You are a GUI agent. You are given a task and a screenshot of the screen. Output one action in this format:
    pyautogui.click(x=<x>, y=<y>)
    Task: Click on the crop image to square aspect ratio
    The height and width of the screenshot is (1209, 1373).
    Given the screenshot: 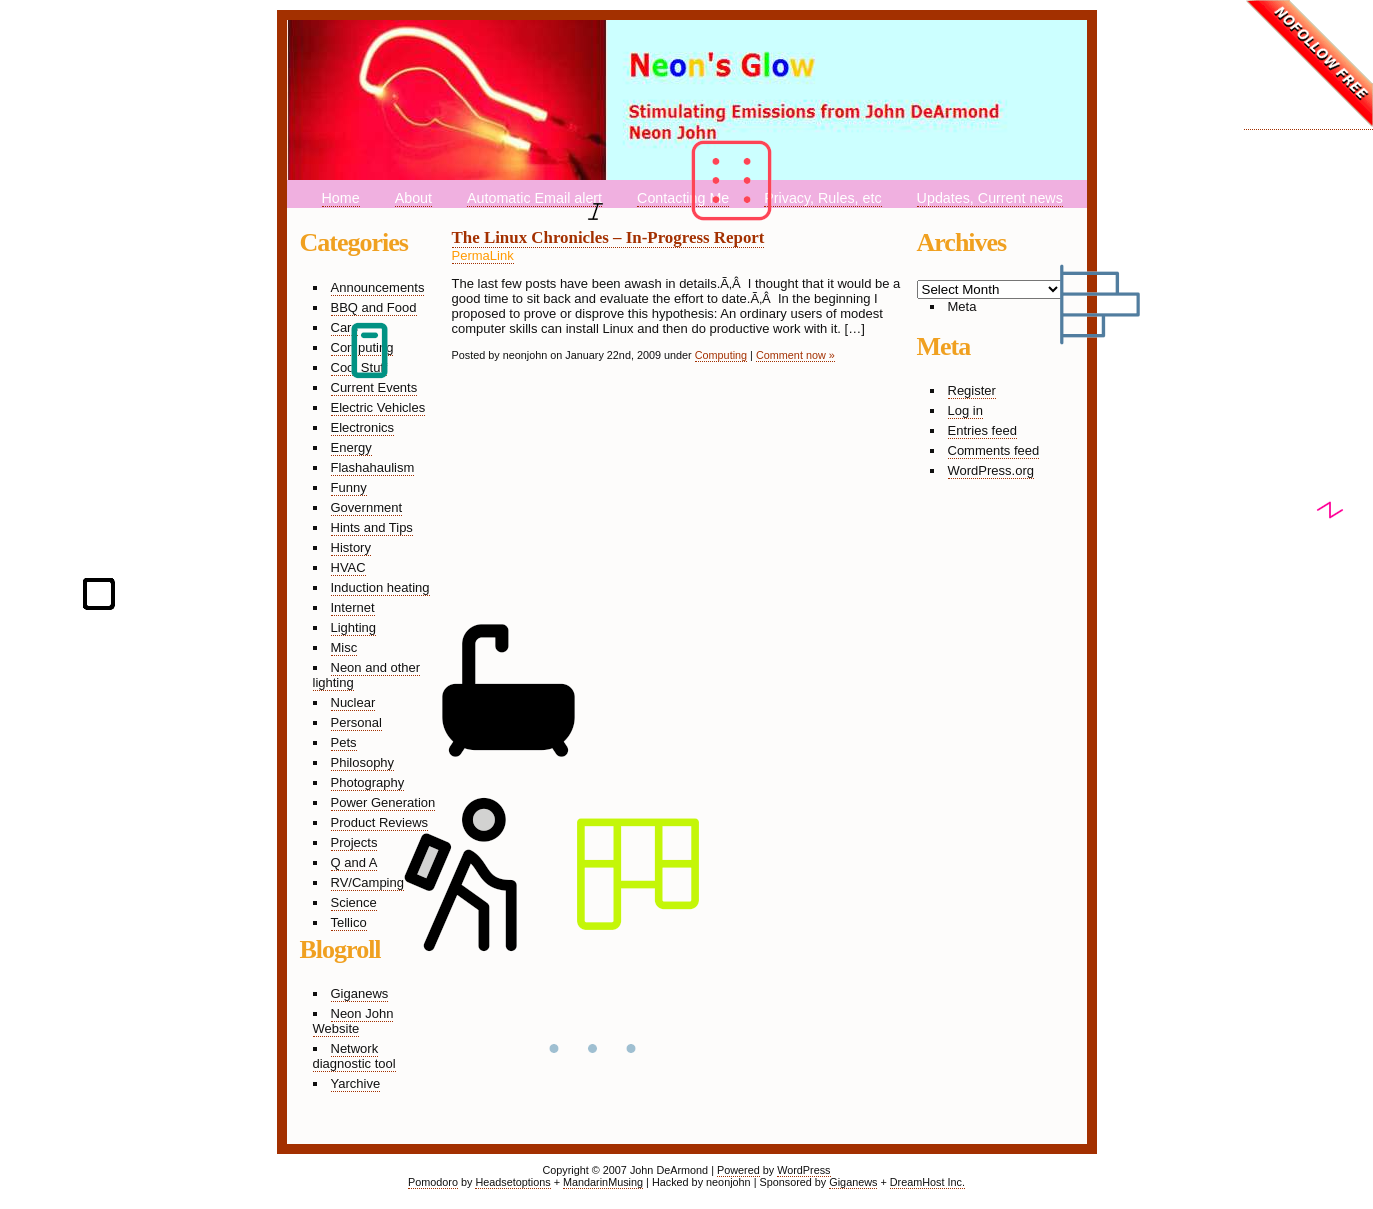 What is the action you would take?
    pyautogui.click(x=99, y=594)
    